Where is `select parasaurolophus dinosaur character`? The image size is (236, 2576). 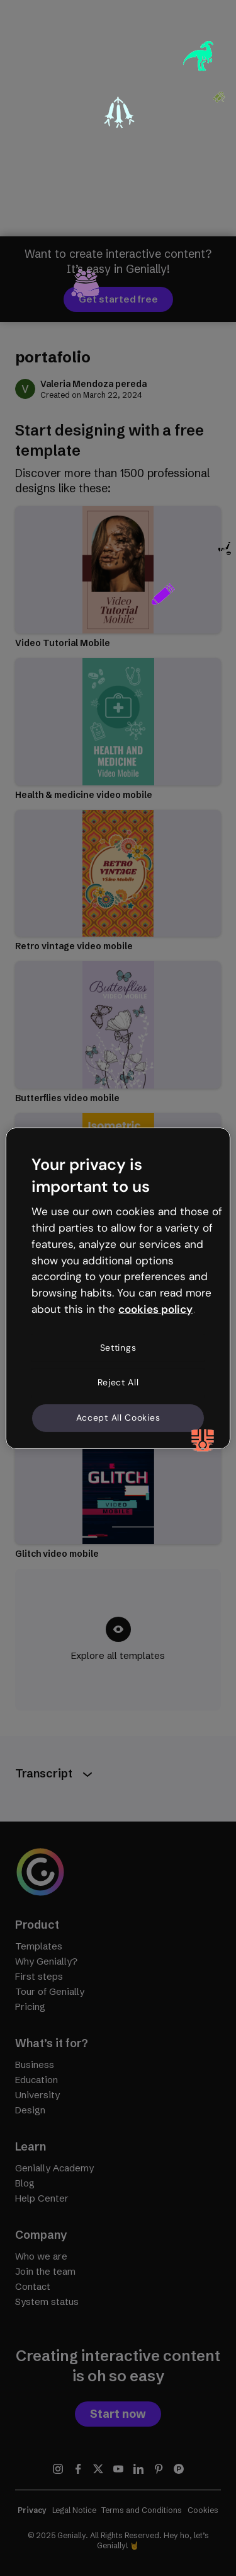 select parasaurolophus dinosaur character is located at coordinates (198, 56).